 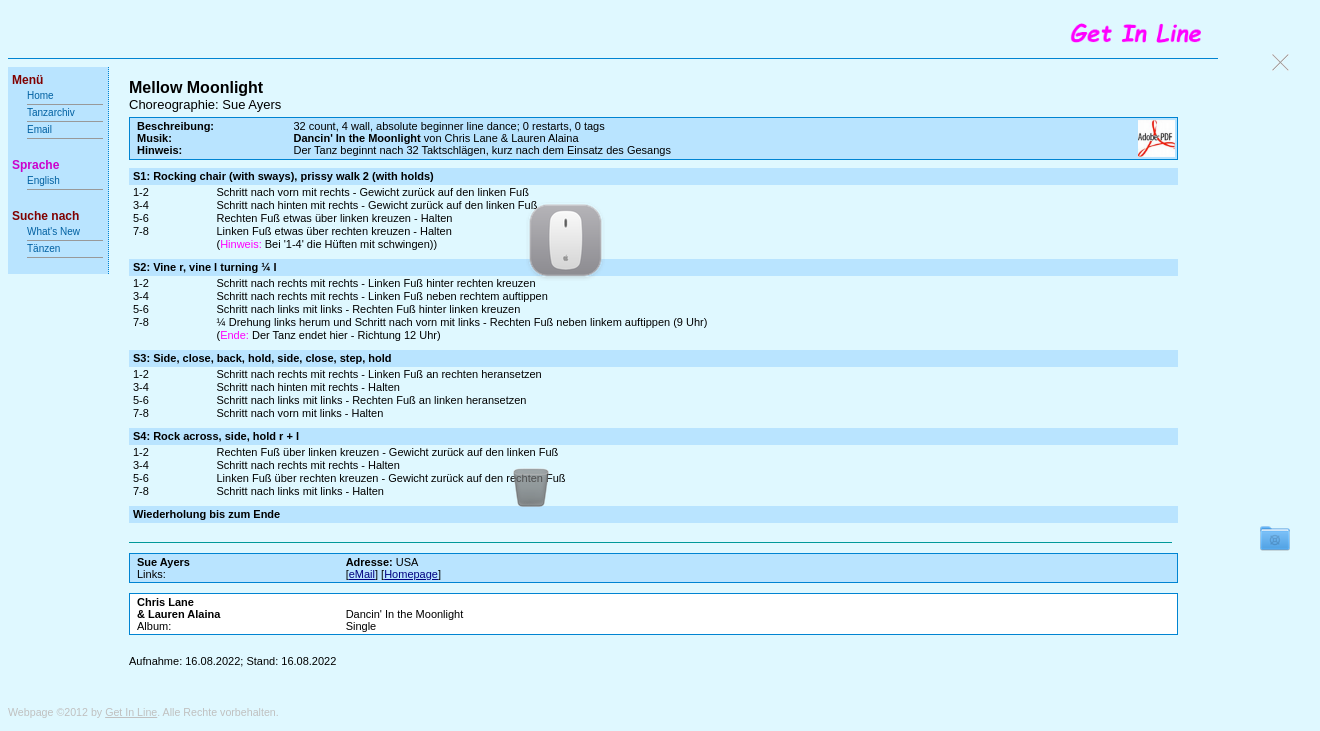 What do you see at coordinates (565, 241) in the screenshot?
I see `open mouse settings and preferences` at bounding box center [565, 241].